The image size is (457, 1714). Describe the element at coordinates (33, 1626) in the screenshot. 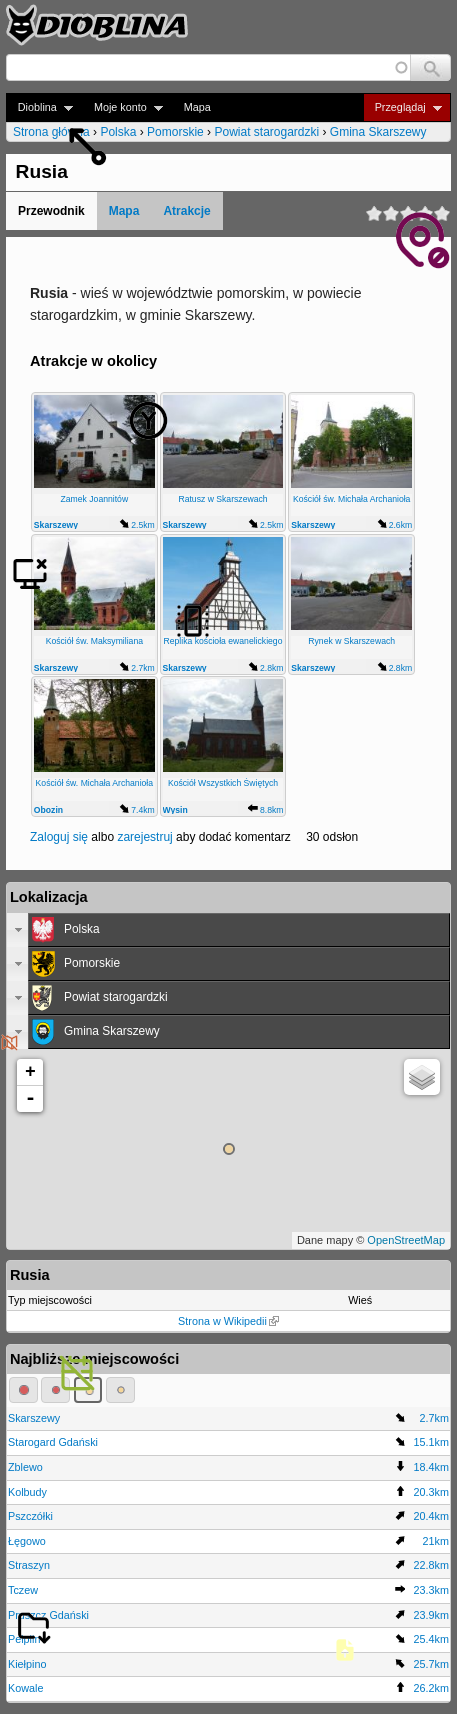

I see `download folder contents` at that location.